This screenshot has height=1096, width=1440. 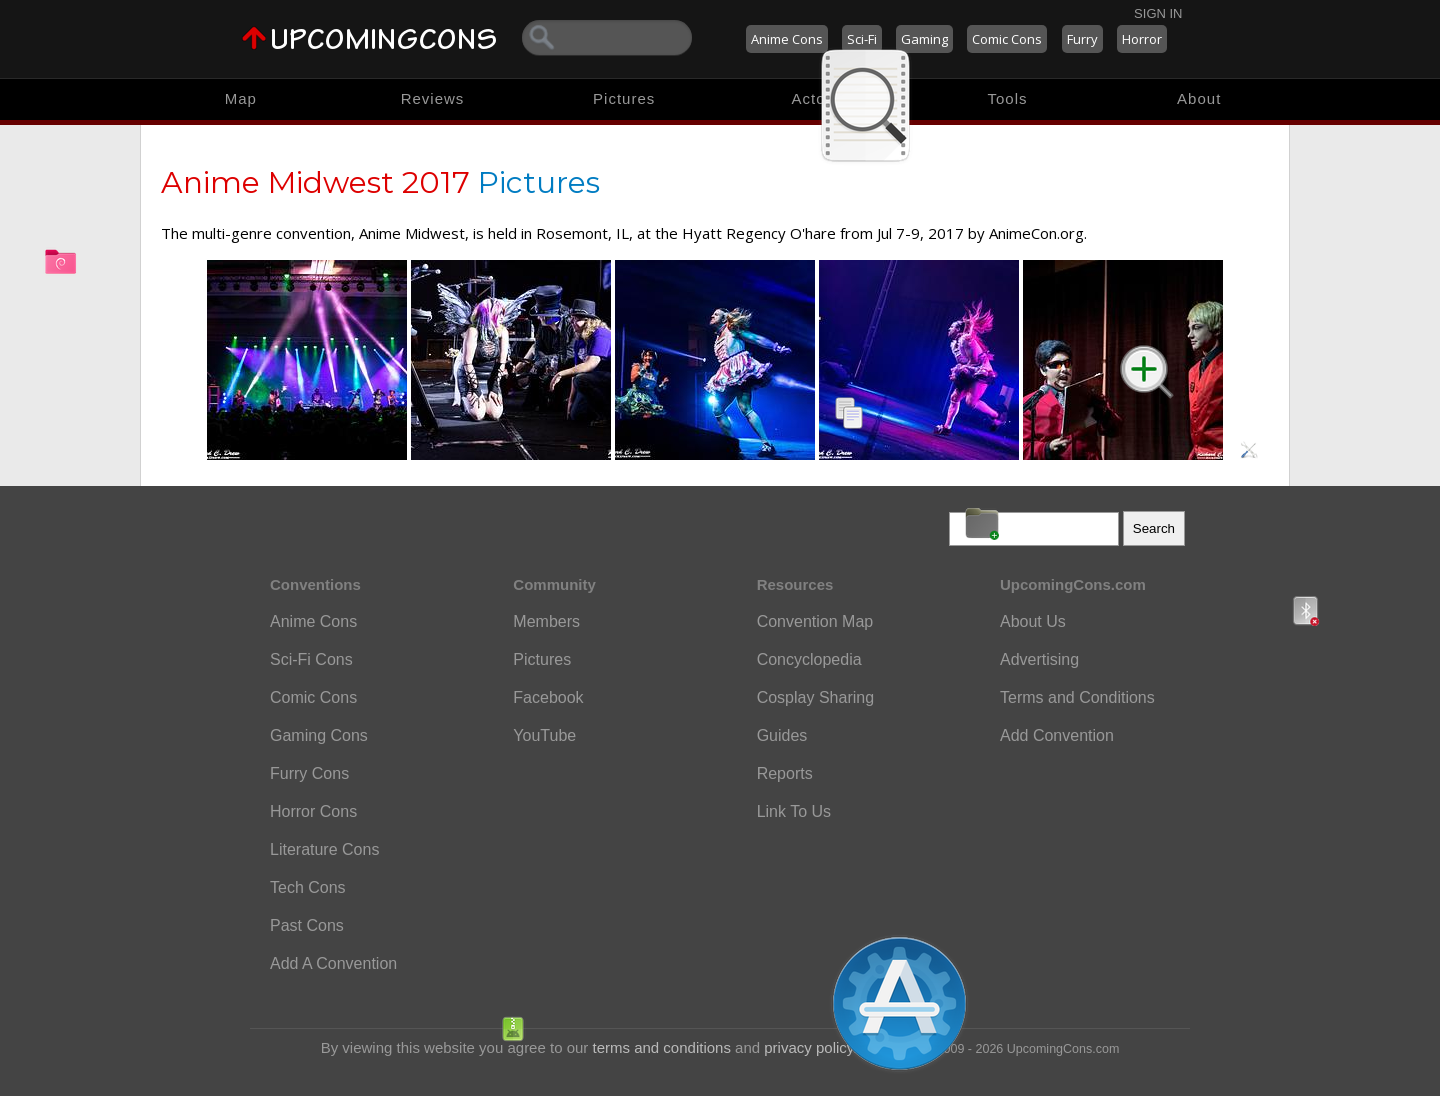 I want to click on zoom in on content or image, so click(x=1147, y=372).